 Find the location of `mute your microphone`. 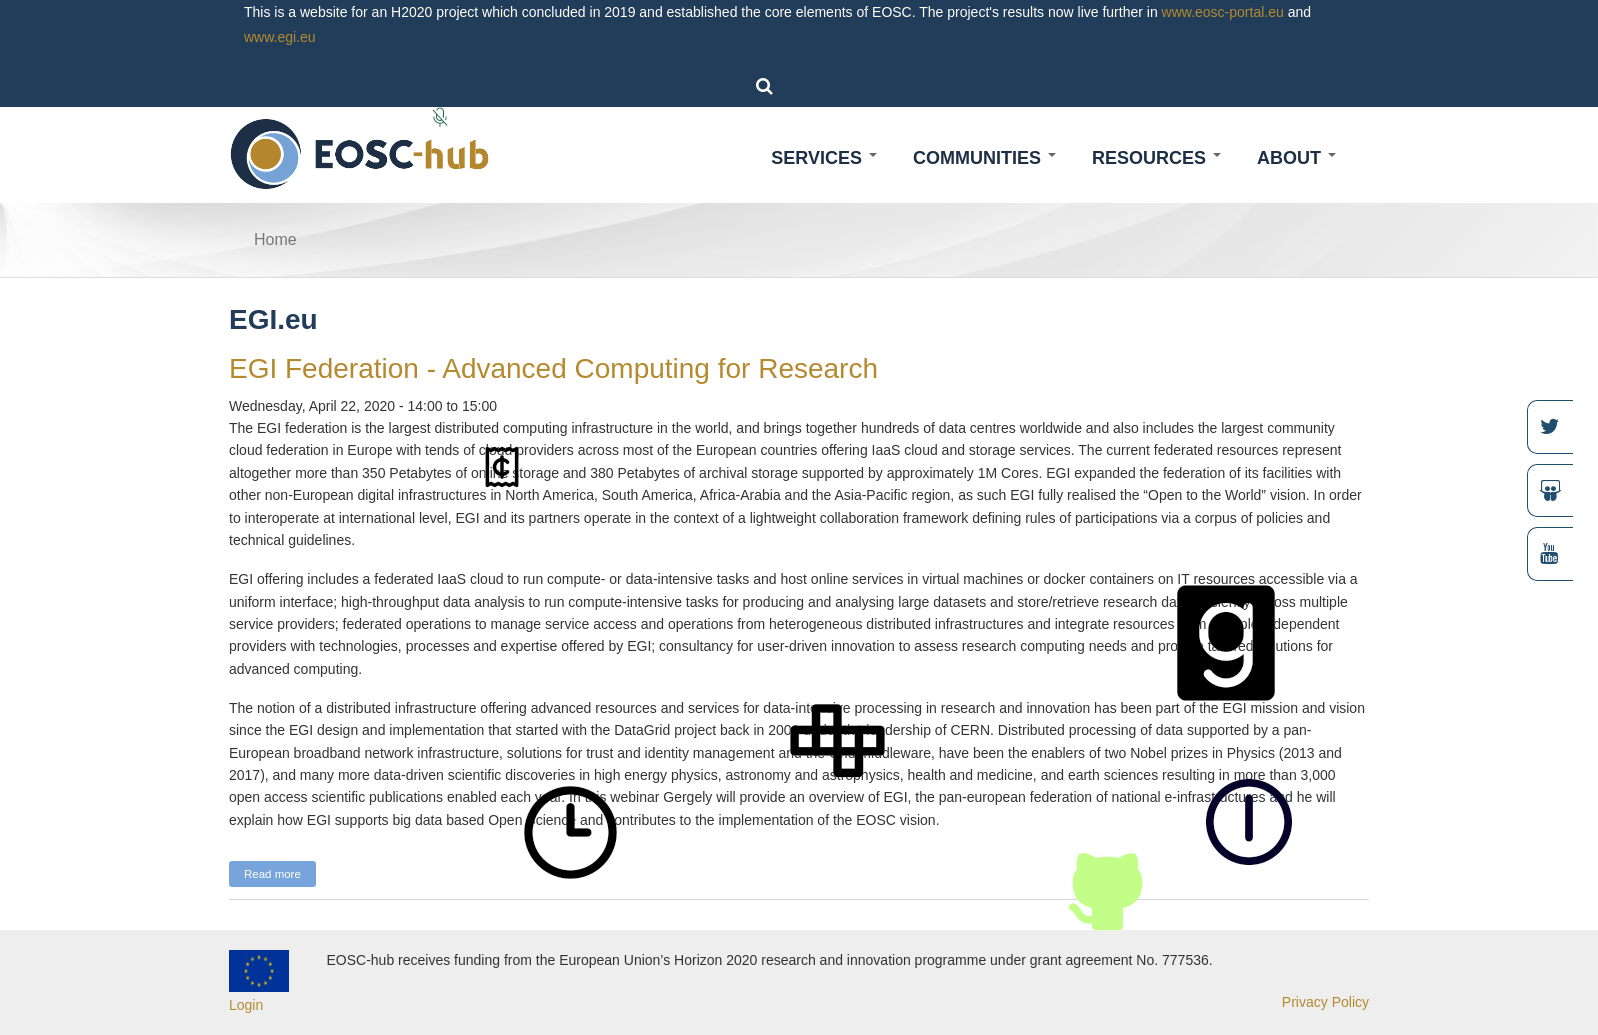

mute your microphone is located at coordinates (440, 117).